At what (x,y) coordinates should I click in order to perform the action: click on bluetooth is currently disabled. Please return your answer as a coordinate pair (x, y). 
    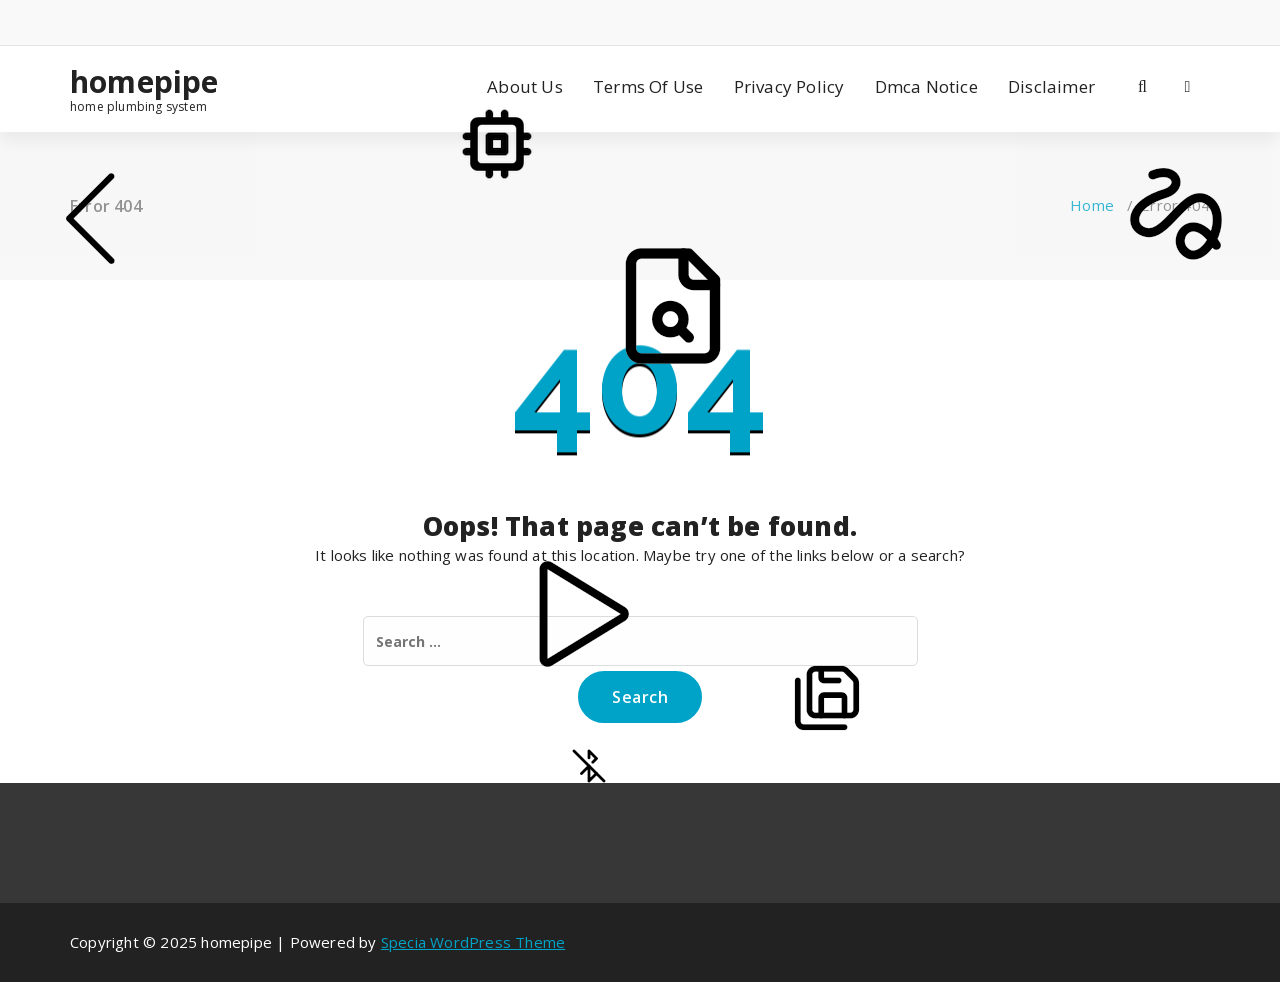
    Looking at the image, I should click on (589, 766).